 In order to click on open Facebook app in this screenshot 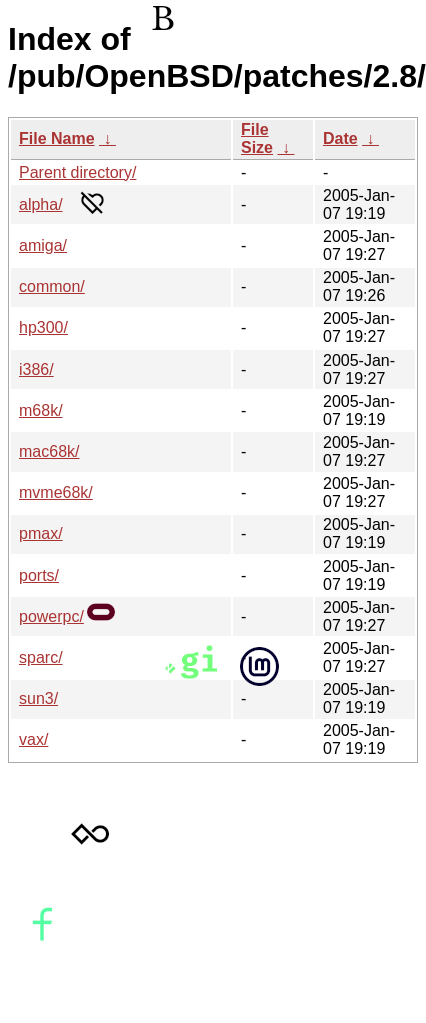, I will do `click(42, 926)`.